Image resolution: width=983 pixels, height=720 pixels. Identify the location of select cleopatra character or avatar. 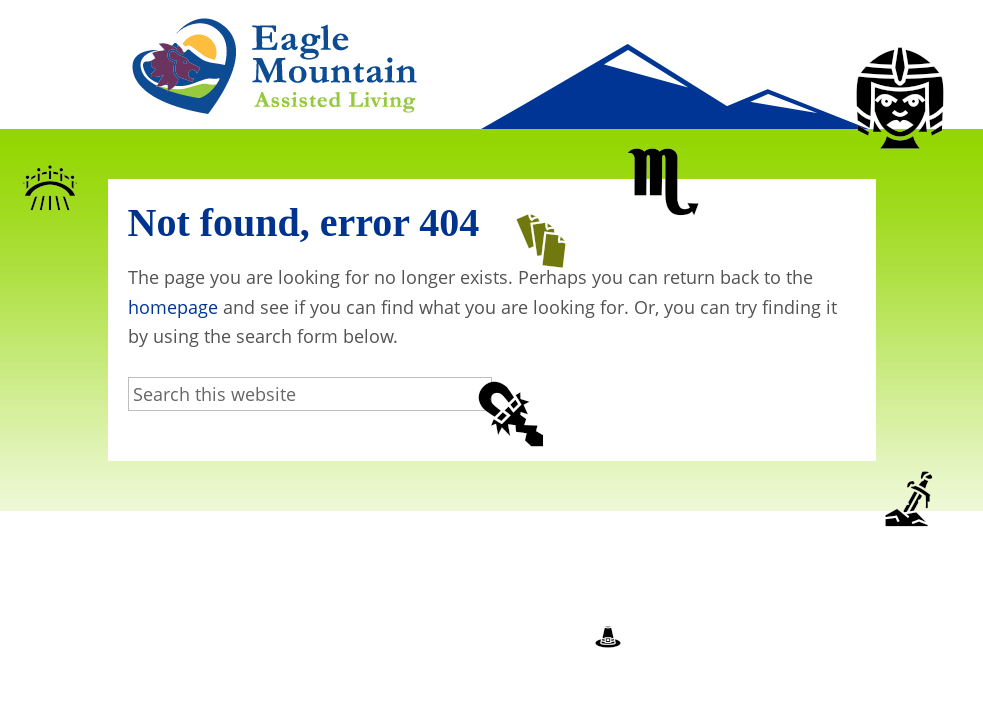
(900, 98).